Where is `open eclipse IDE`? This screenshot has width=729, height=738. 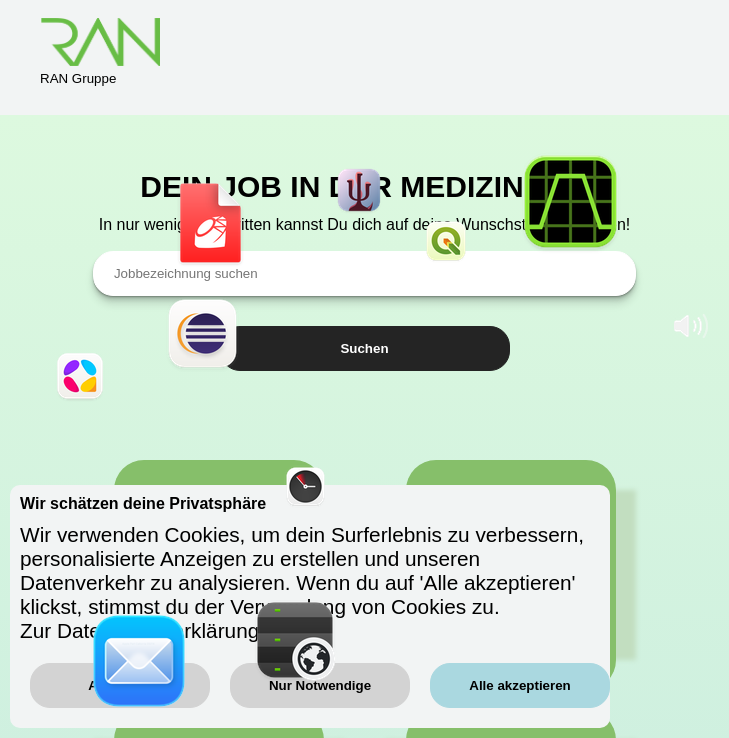
open eclipse IDE is located at coordinates (202, 333).